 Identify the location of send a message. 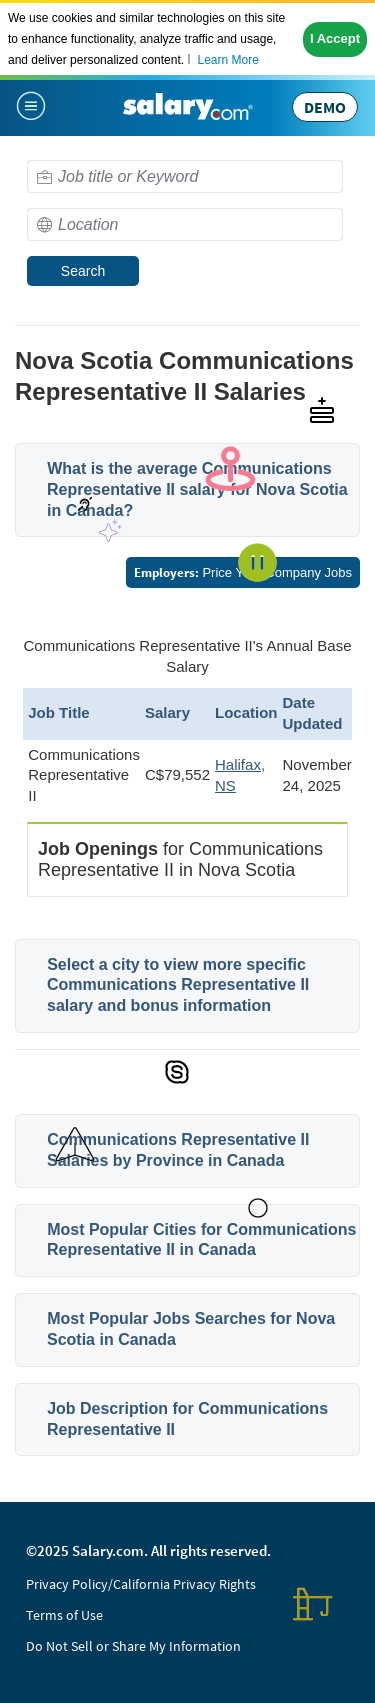
(75, 1145).